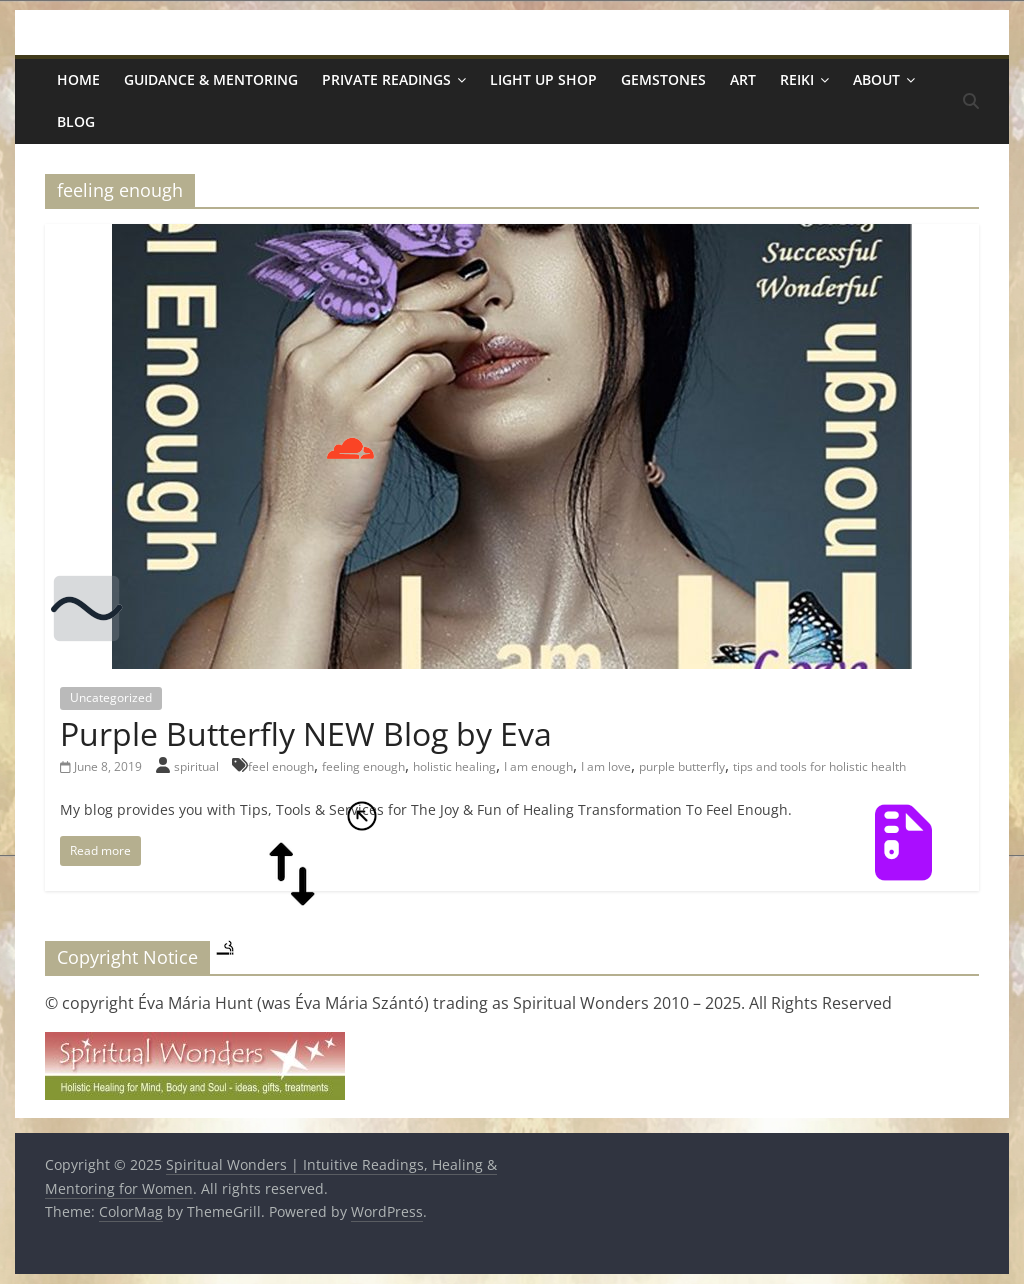 The width and height of the screenshot is (1024, 1284). I want to click on compress or zip files, so click(903, 842).